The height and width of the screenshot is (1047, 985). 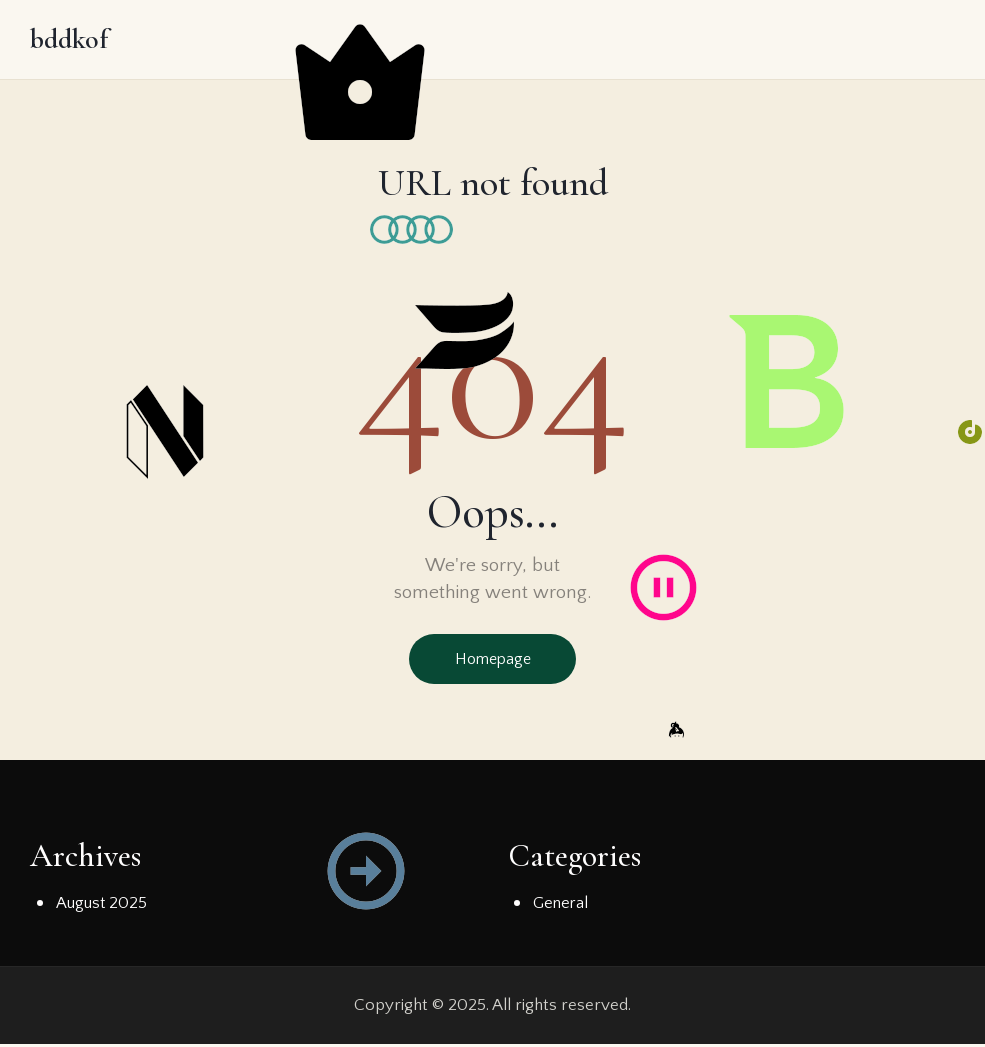 I want to click on open neovim text editor, so click(x=165, y=432).